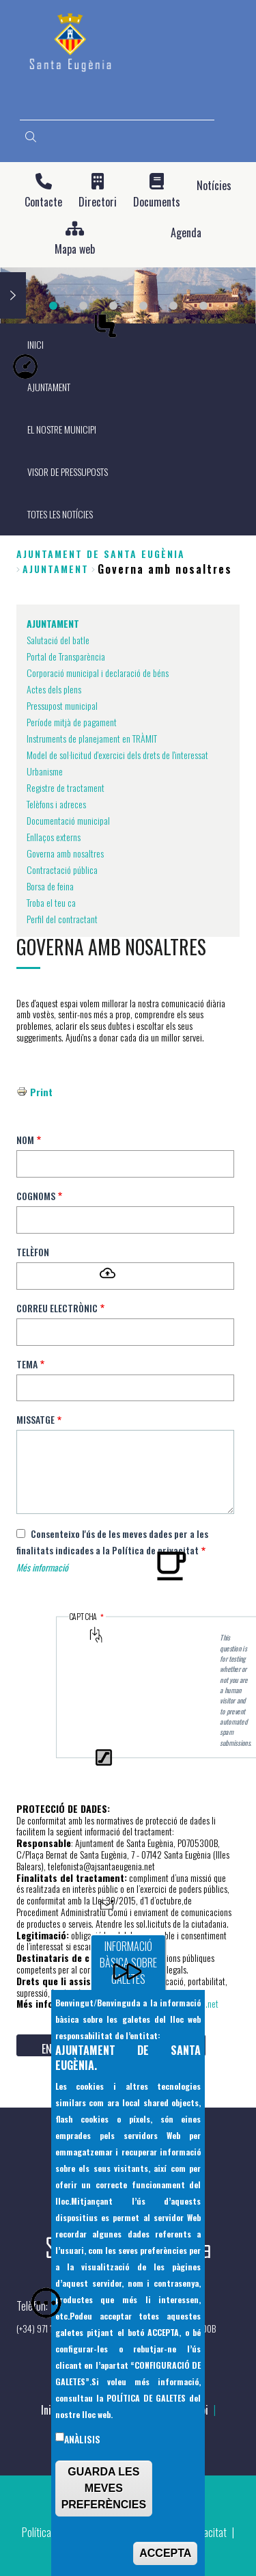 The image size is (256, 2576). What do you see at coordinates (104, 1757) in the screenshot?
I see `indicates escalator access nearby` at bounding box center [104, 1757].